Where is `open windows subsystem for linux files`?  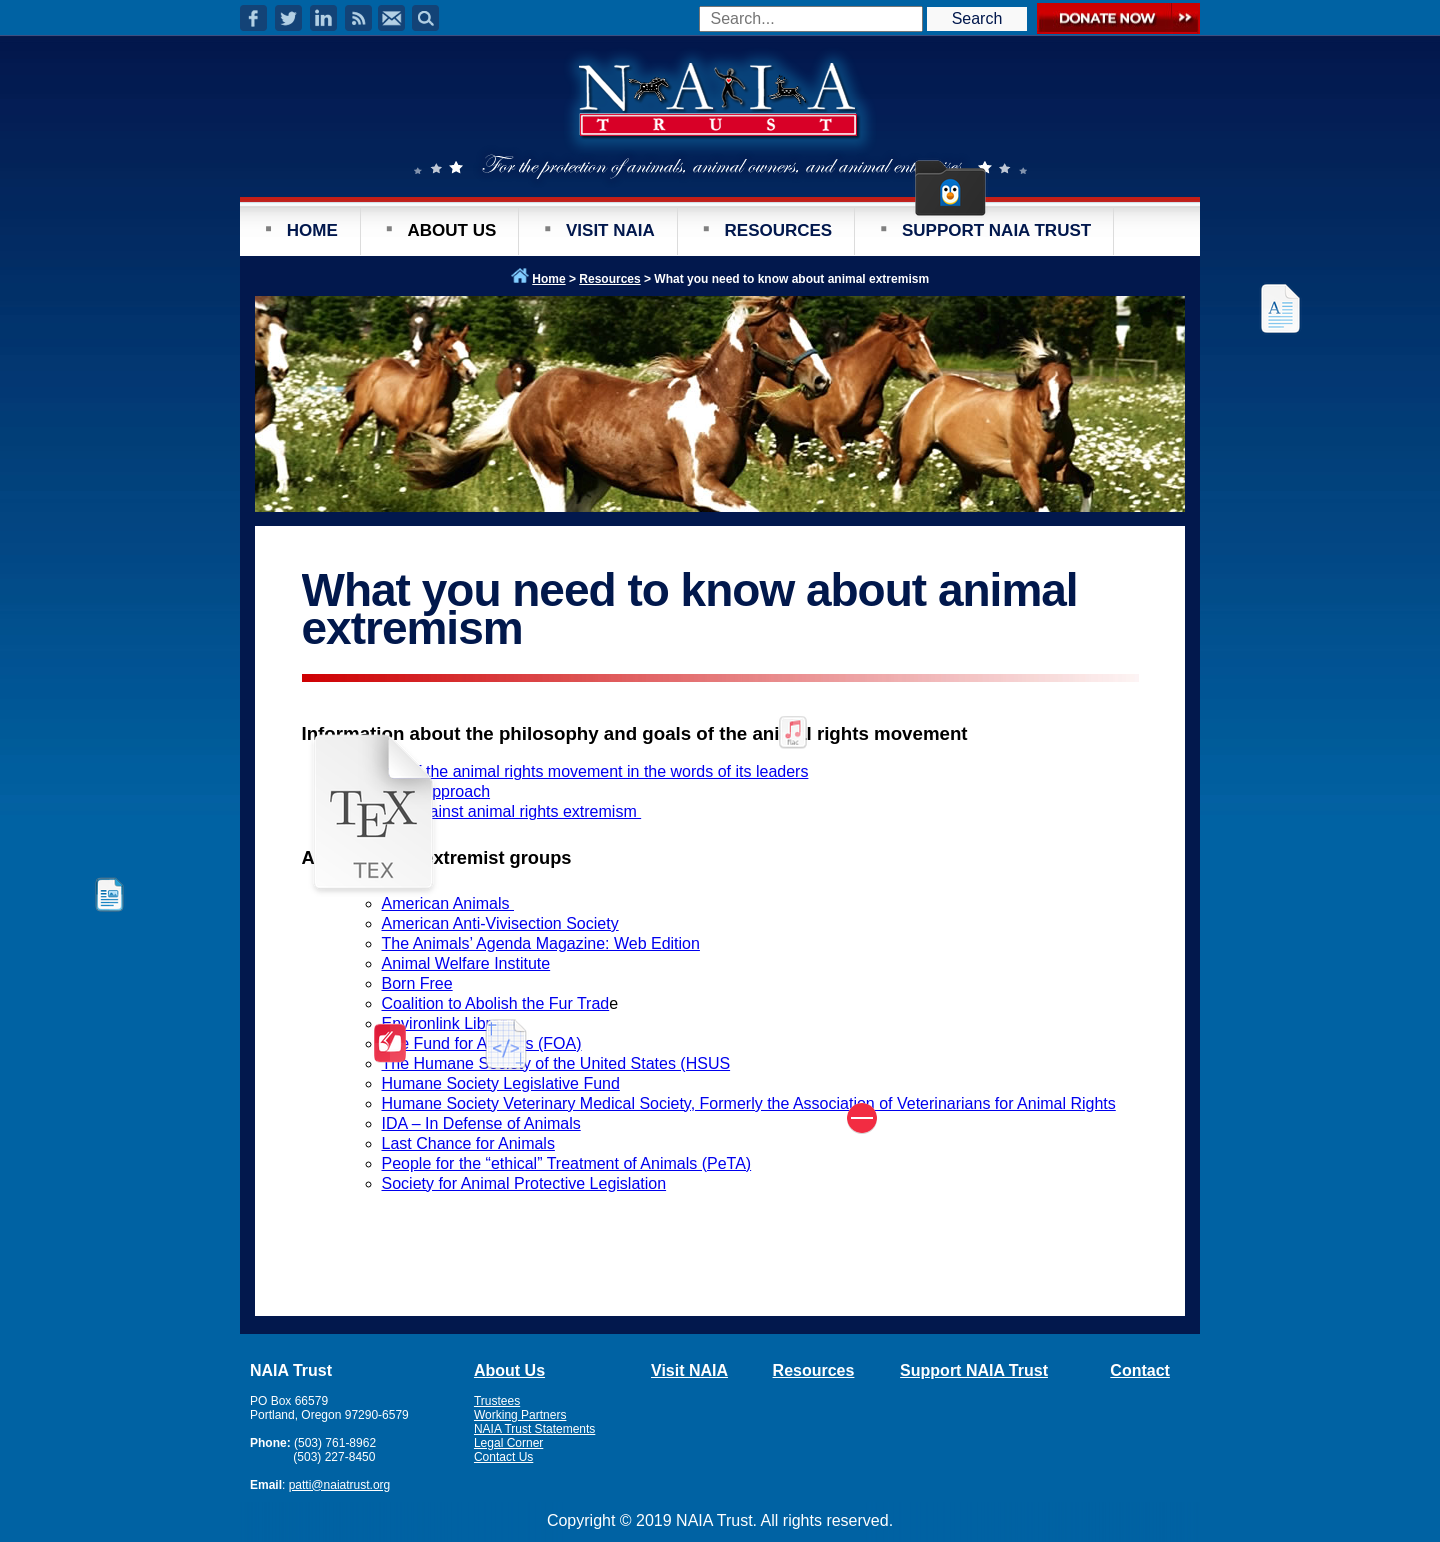
open windows subsystem for linux files is located at coordinates (950, 190).